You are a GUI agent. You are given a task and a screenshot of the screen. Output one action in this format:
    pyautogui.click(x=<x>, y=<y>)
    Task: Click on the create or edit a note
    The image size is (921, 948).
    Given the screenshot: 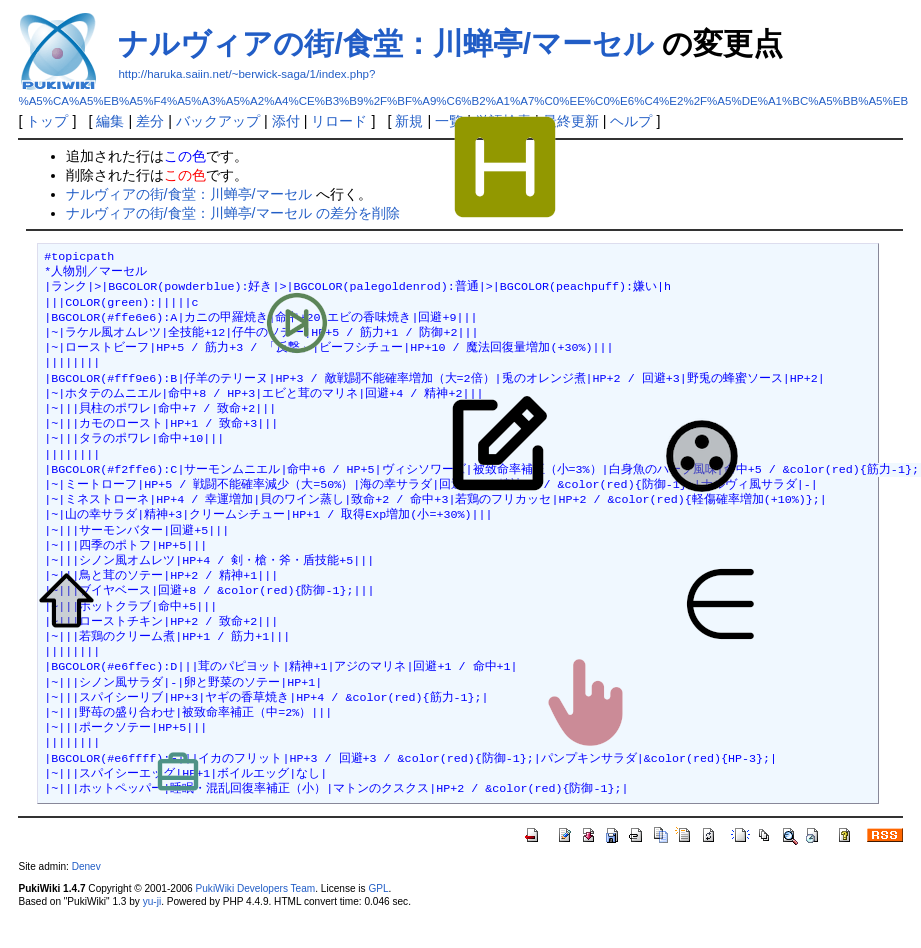 What is the action you would take?
    pyautogui.click(x=498, y=445)
    